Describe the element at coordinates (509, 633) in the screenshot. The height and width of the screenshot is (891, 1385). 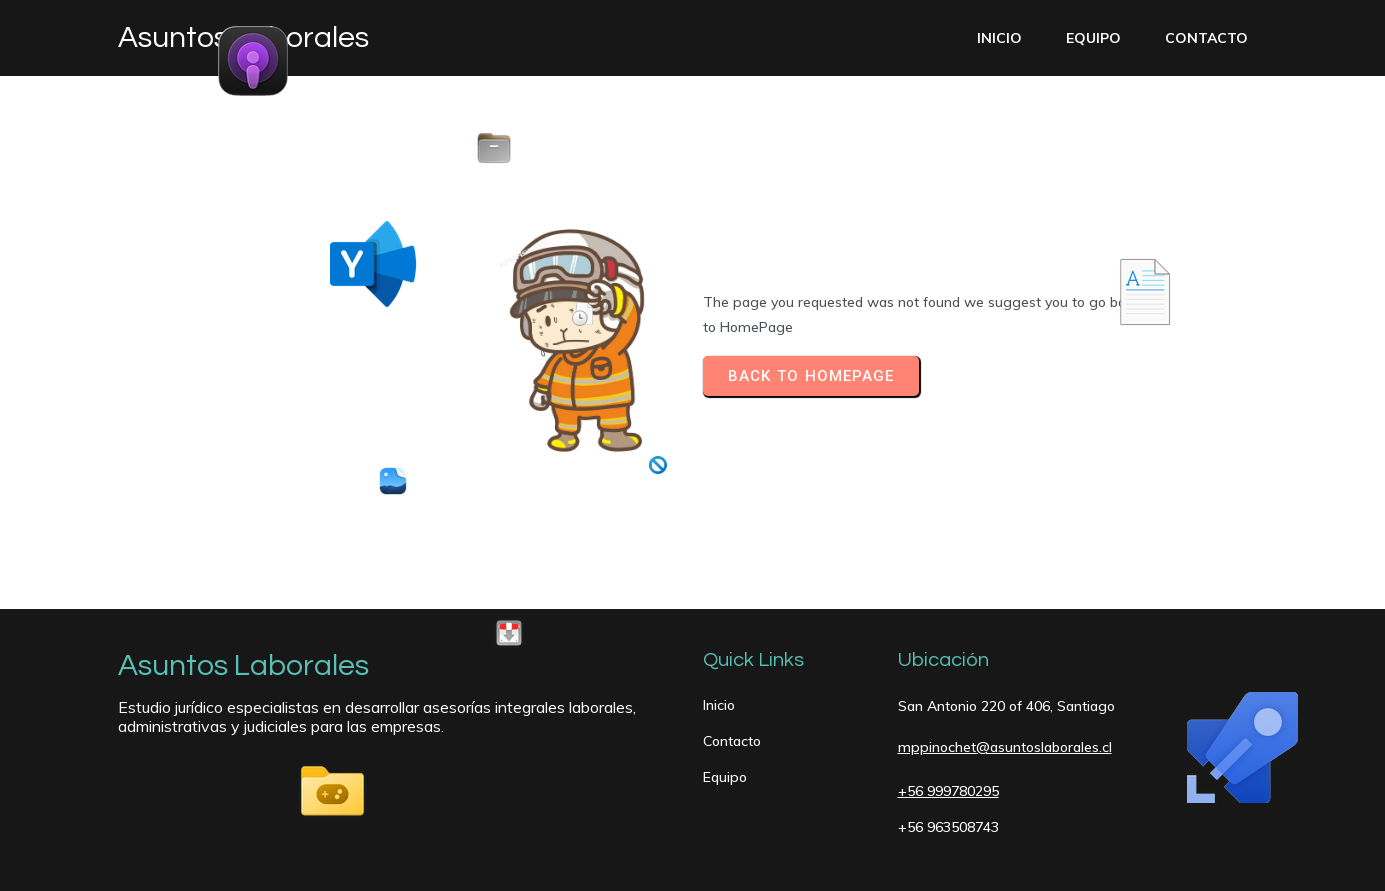
I see `open transmission torrent client` at that location.